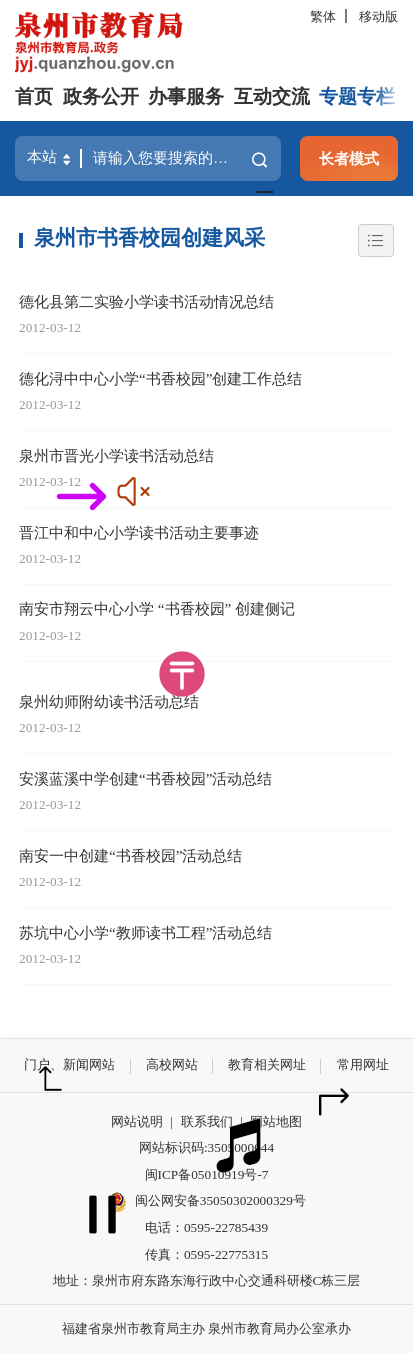 The image size is (413, 1353). Describe the element at coordinates (239, 1145) in the screenshot. I see `access music library or player` at that location.